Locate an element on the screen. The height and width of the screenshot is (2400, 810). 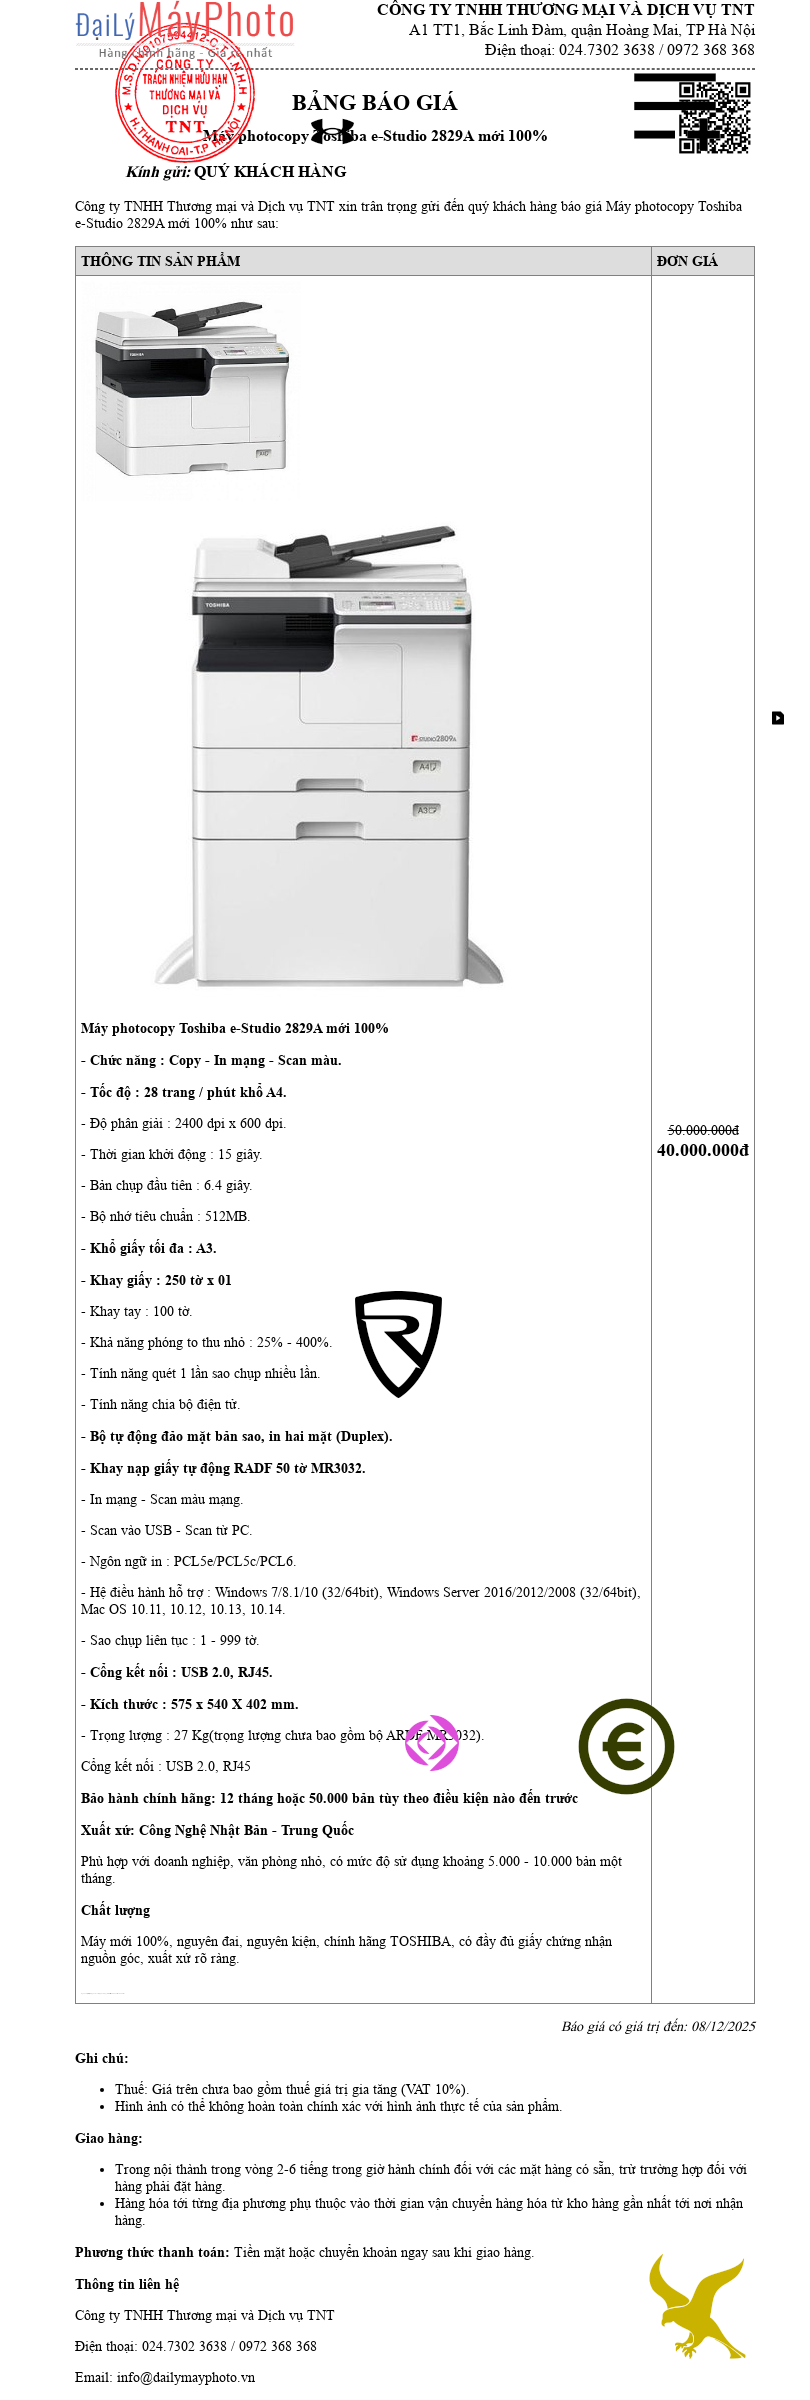
open a video file is located at coordinates (778, 718).